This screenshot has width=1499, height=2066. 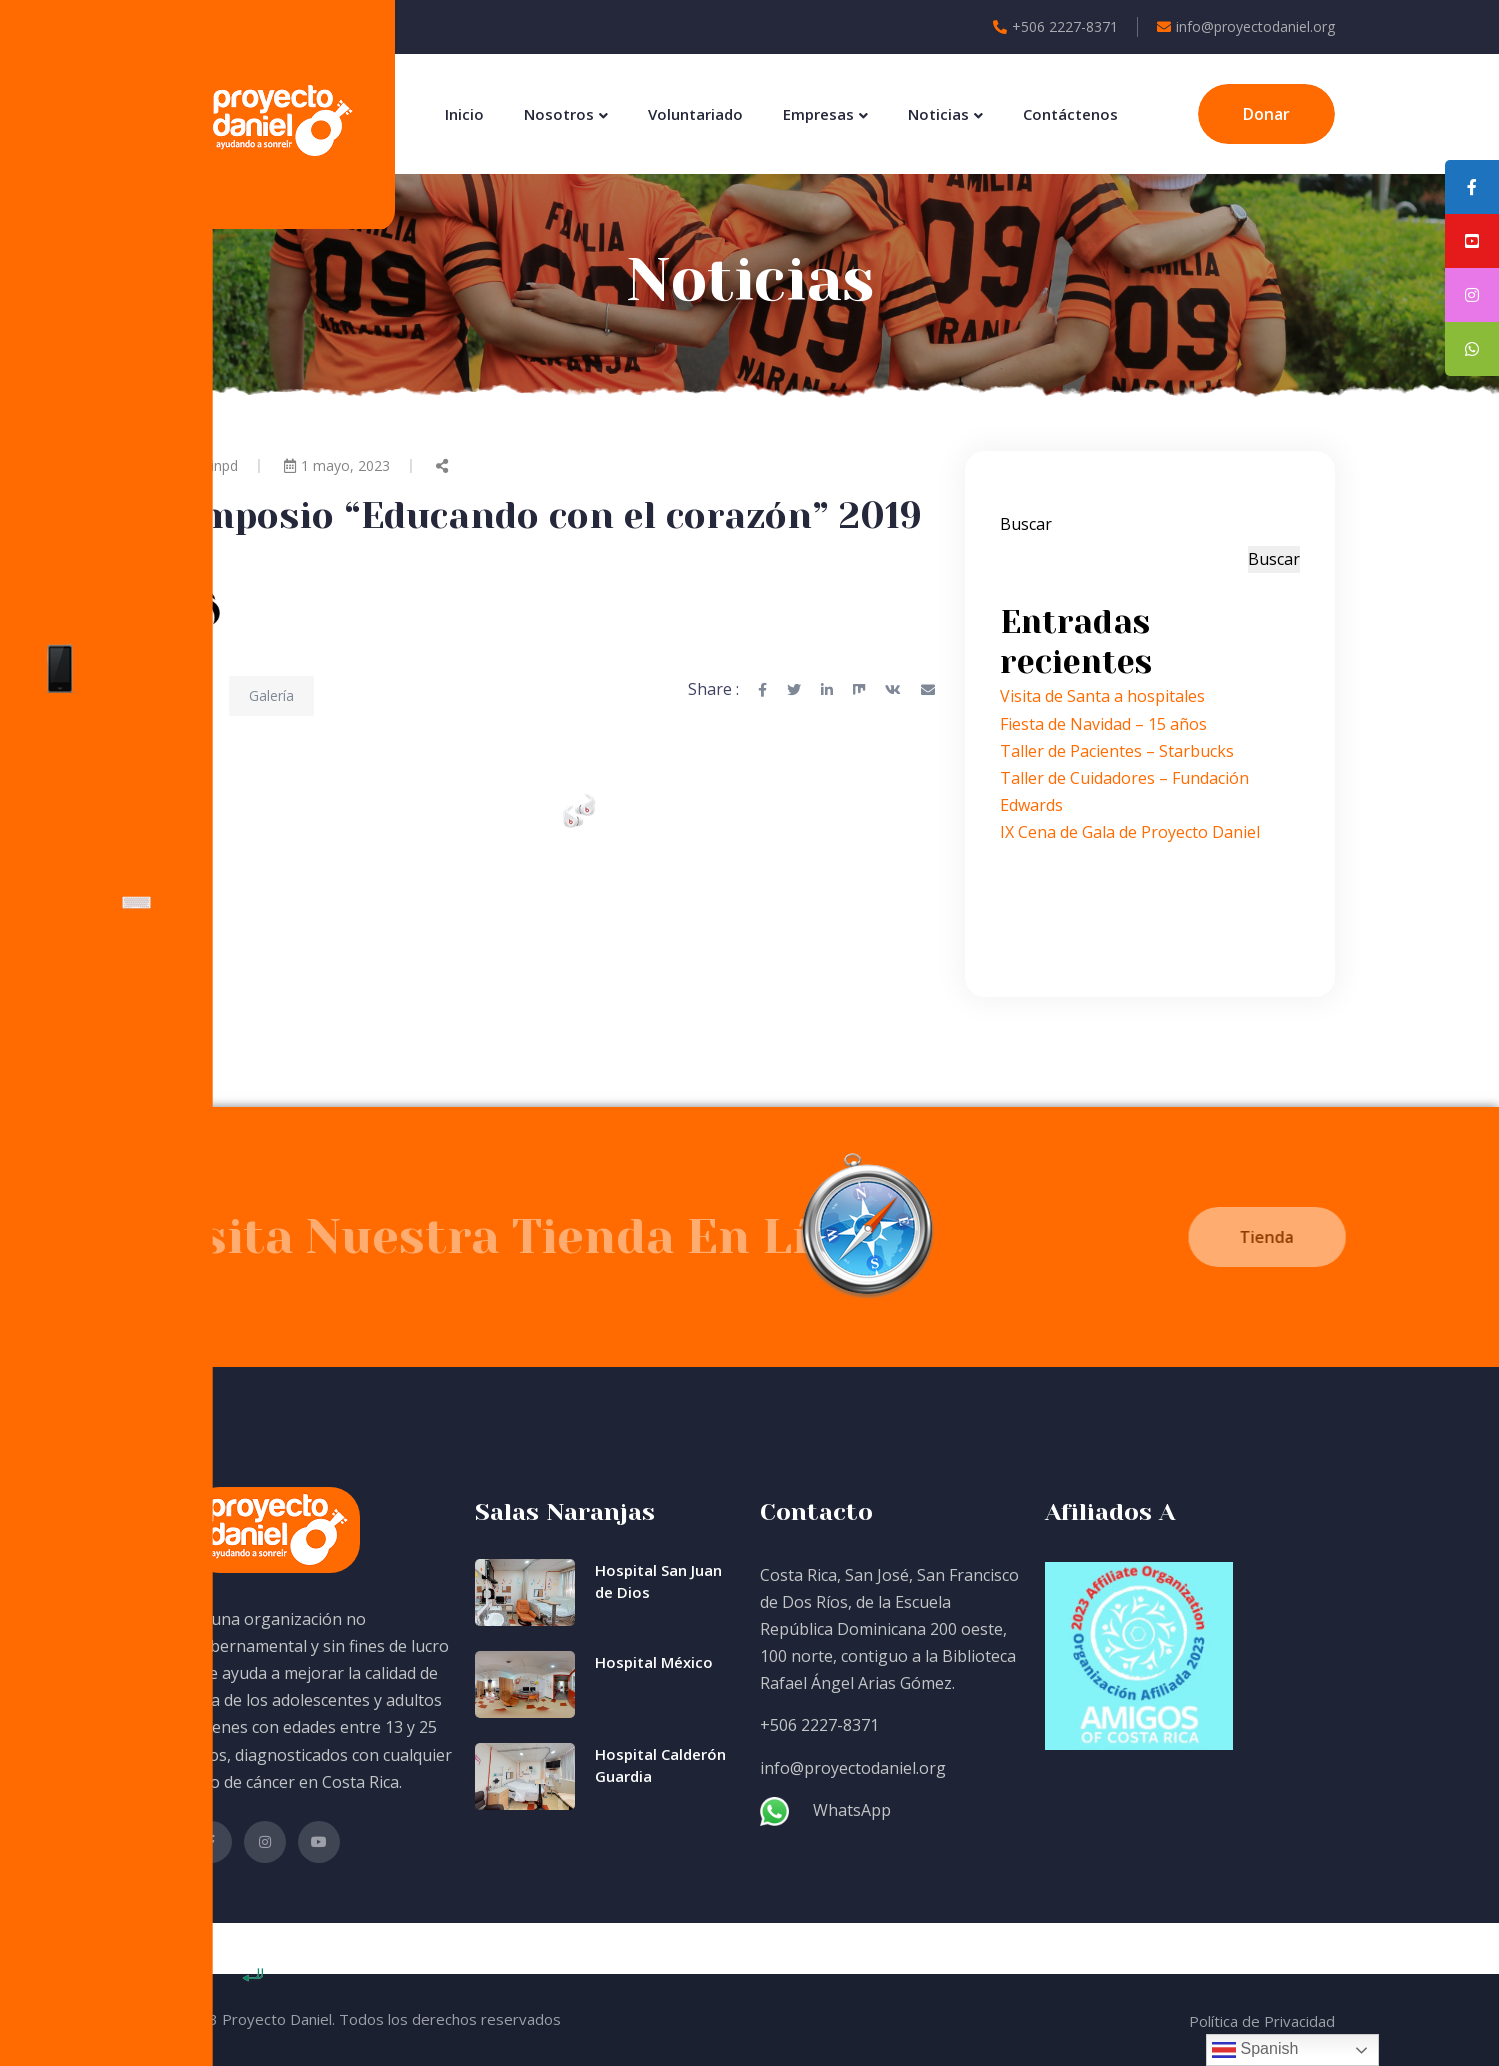 What do you see at coordinates (60, 669) in the screenshot?
I see `iPod nano device in space gray` at bounding box center [60, 669].